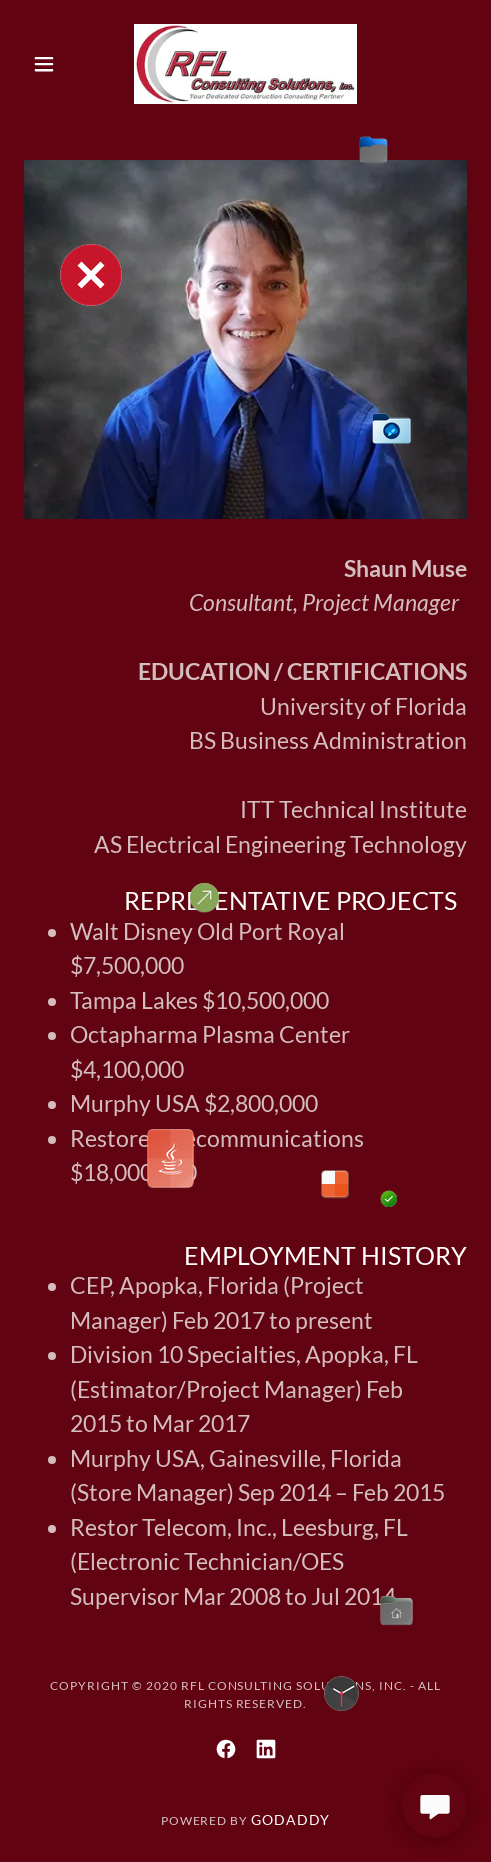  What do you see at coordinates (391, 429) in the screenshot?
I see `open microsoft iot plug and play folder` at bounding box center [391, 429].